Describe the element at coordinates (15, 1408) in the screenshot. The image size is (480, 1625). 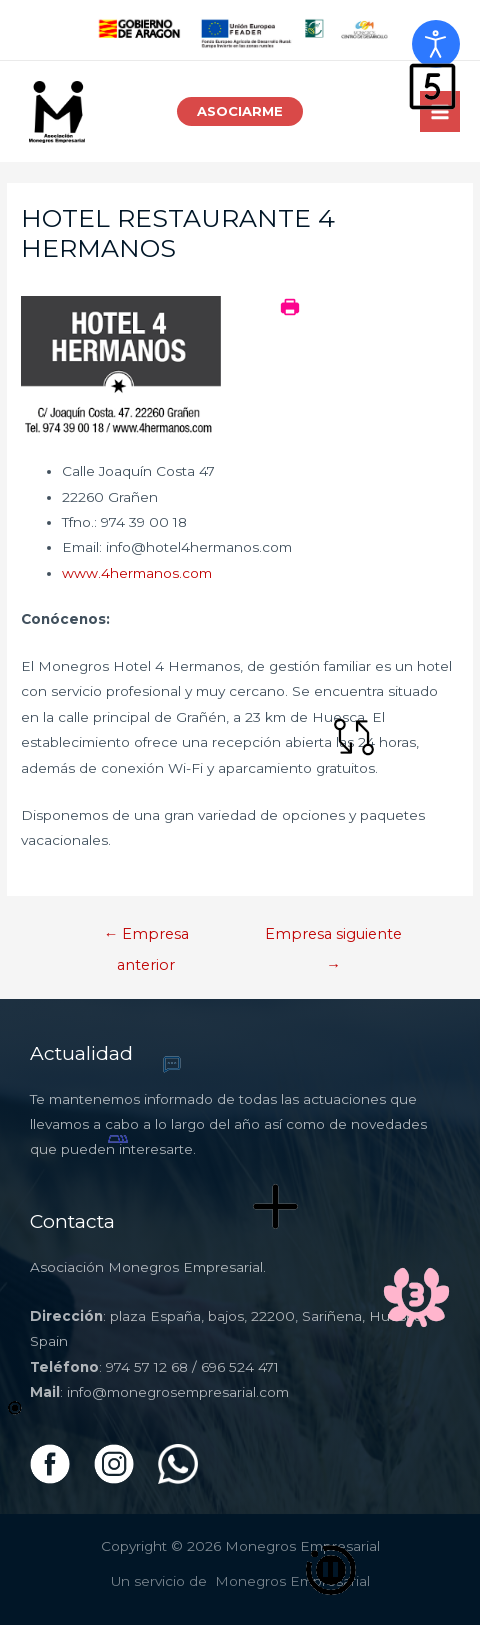
I see `indicates a selected radio button option` at that location.